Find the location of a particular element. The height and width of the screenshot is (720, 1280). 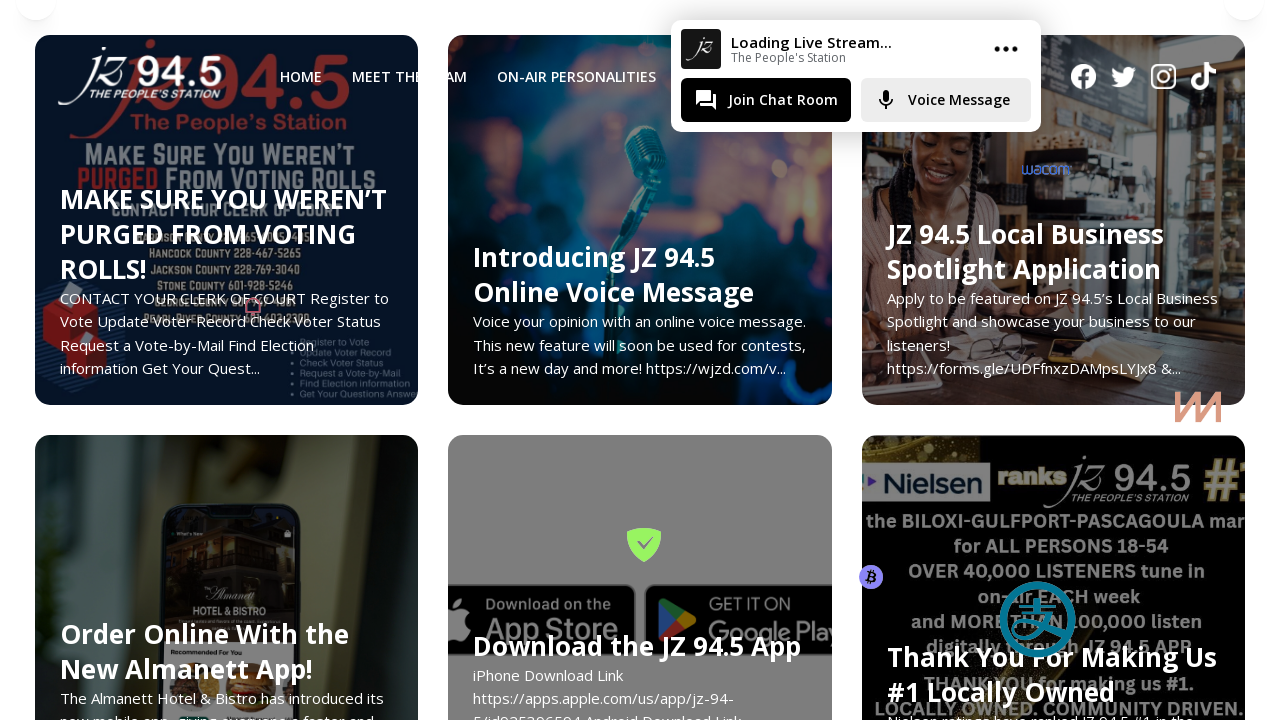

pay with alipay is located at coordinates (1037, 619).